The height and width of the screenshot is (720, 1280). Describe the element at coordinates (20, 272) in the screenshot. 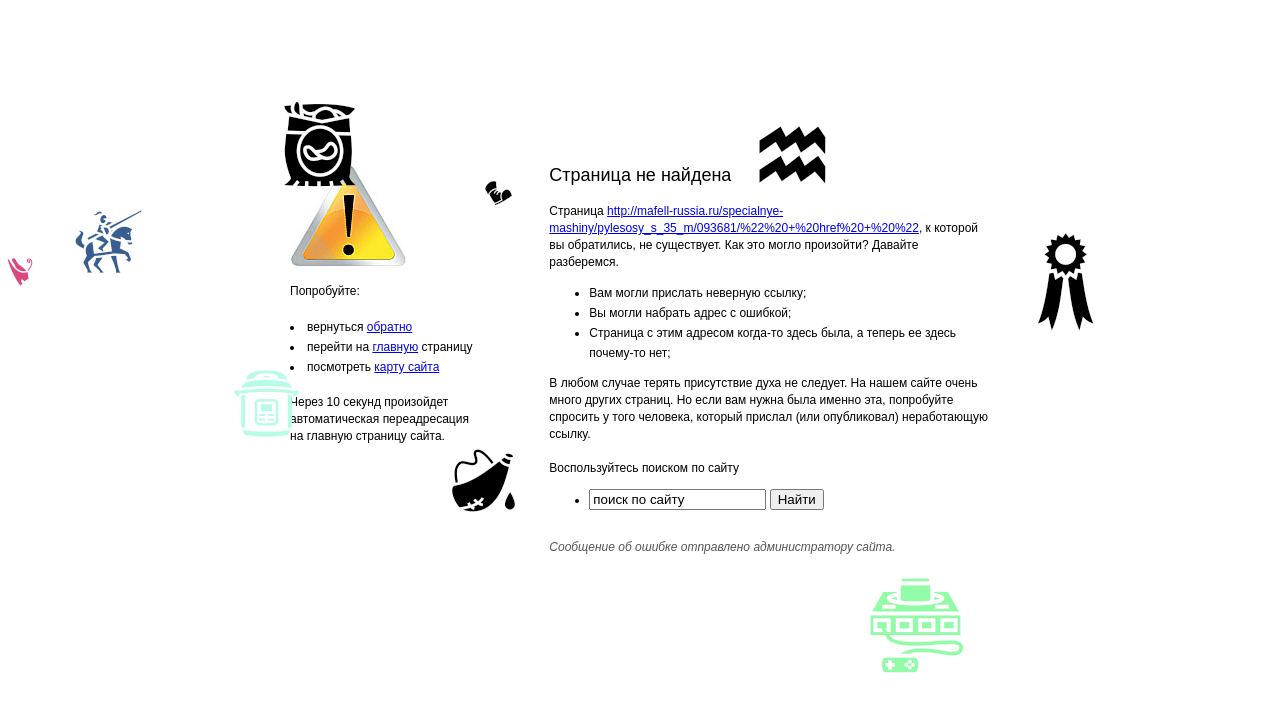

I see `ancient Egyptian pschent double crown icon` at that location.